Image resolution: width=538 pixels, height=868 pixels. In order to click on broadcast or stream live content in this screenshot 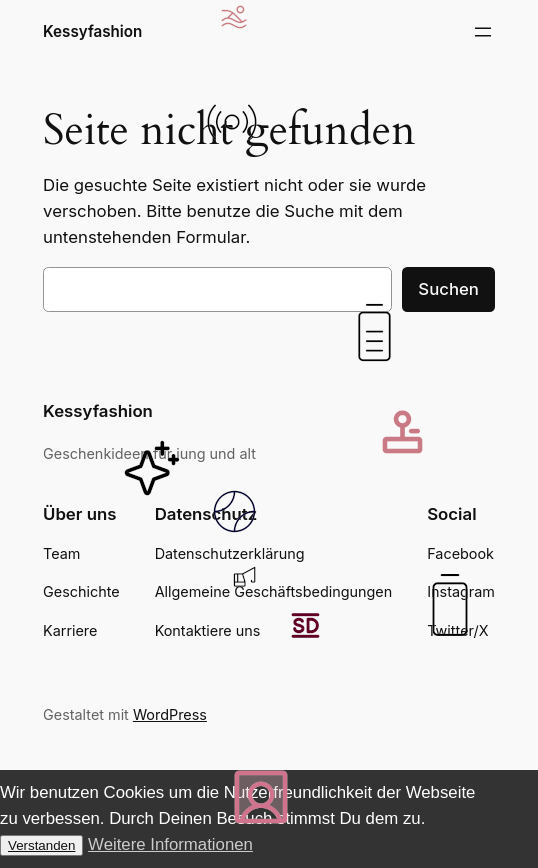, I will do `click(232, 122)`.